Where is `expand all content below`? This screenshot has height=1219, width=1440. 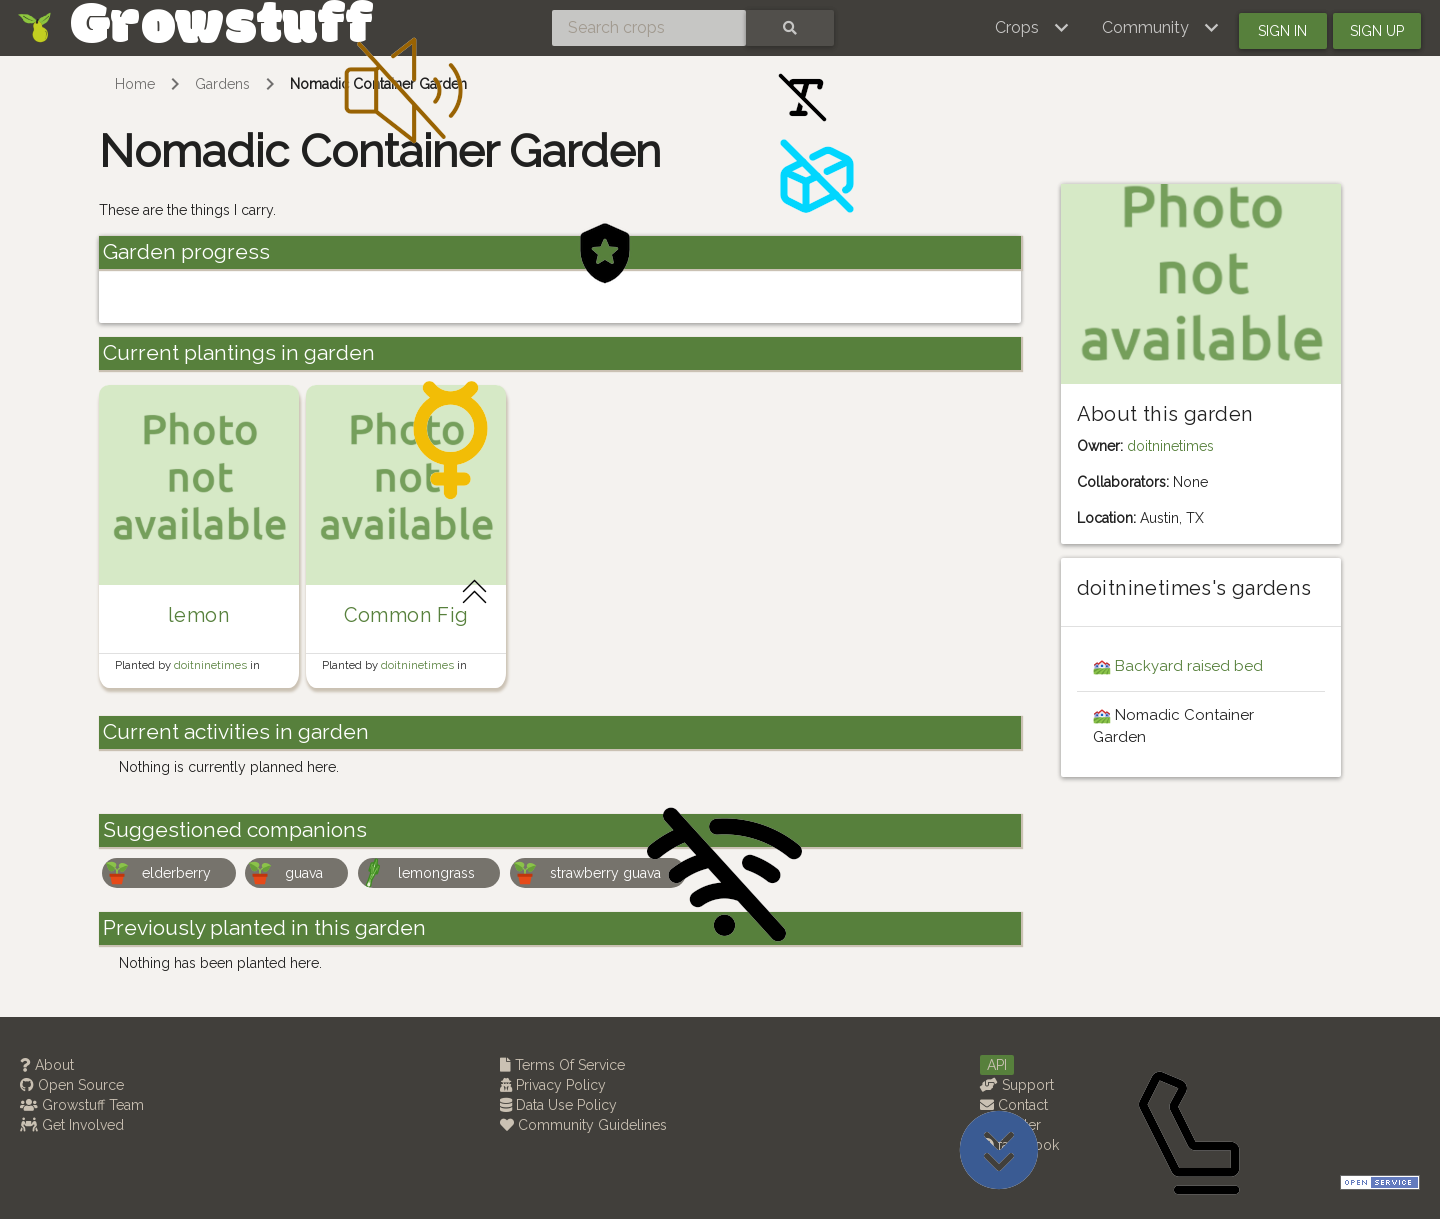
expand all content below is located at coordinates (999, 1150).